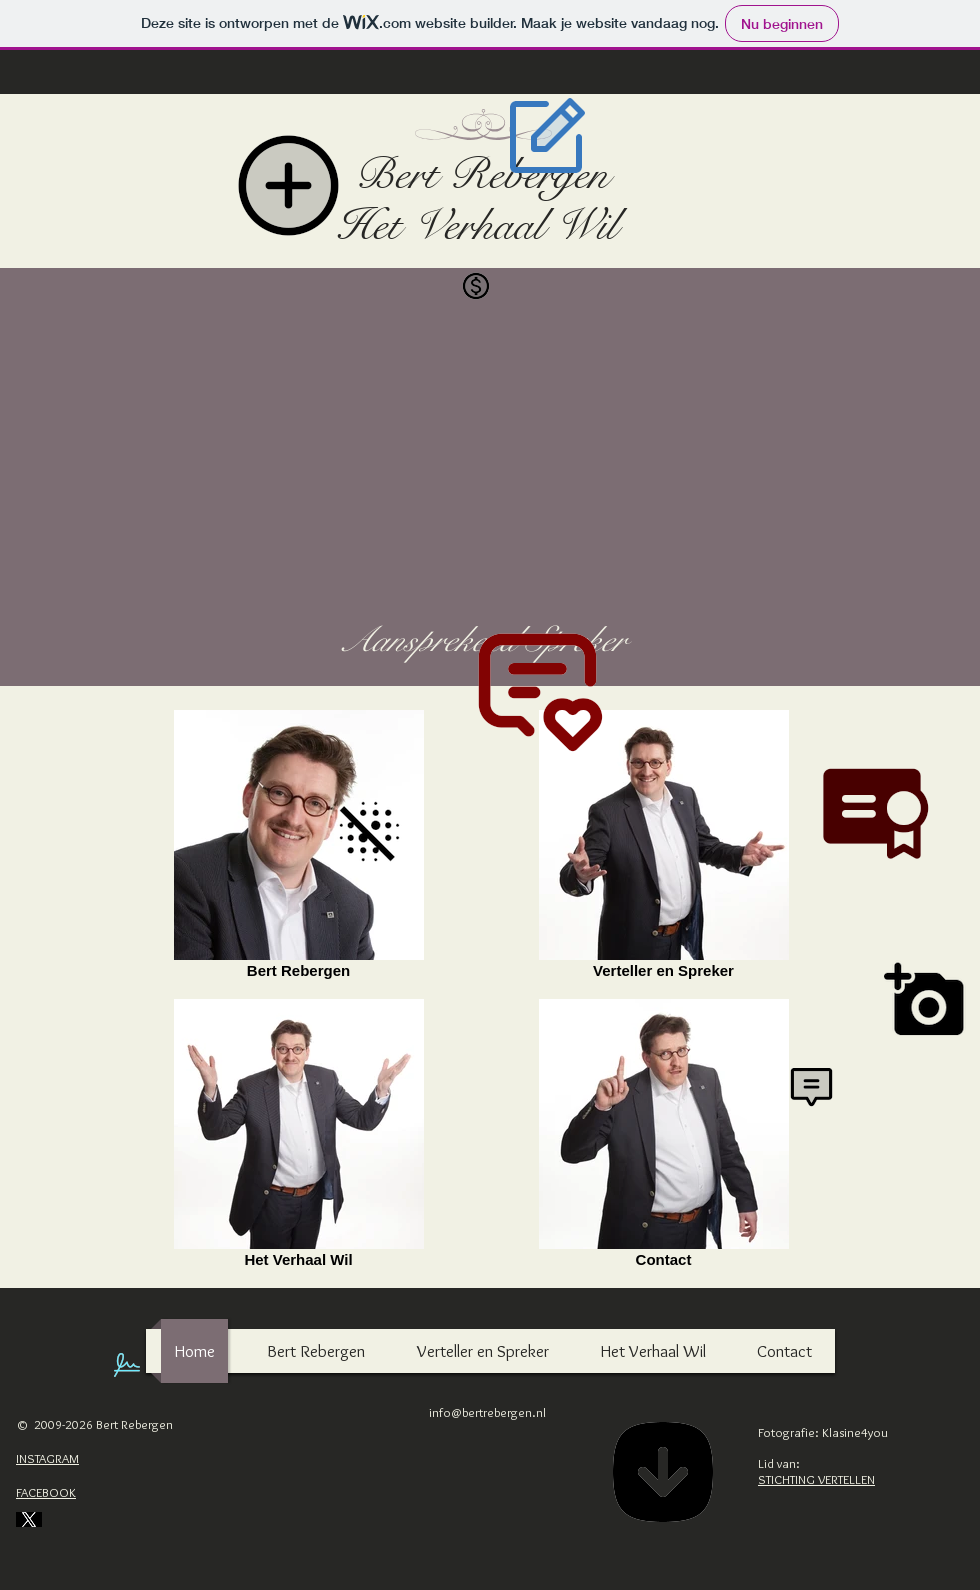 This screenshot has height=1590, width=980. Describe the element at coordinates (925, 1000) in the screenshot. I see `add a new photo` at that location.